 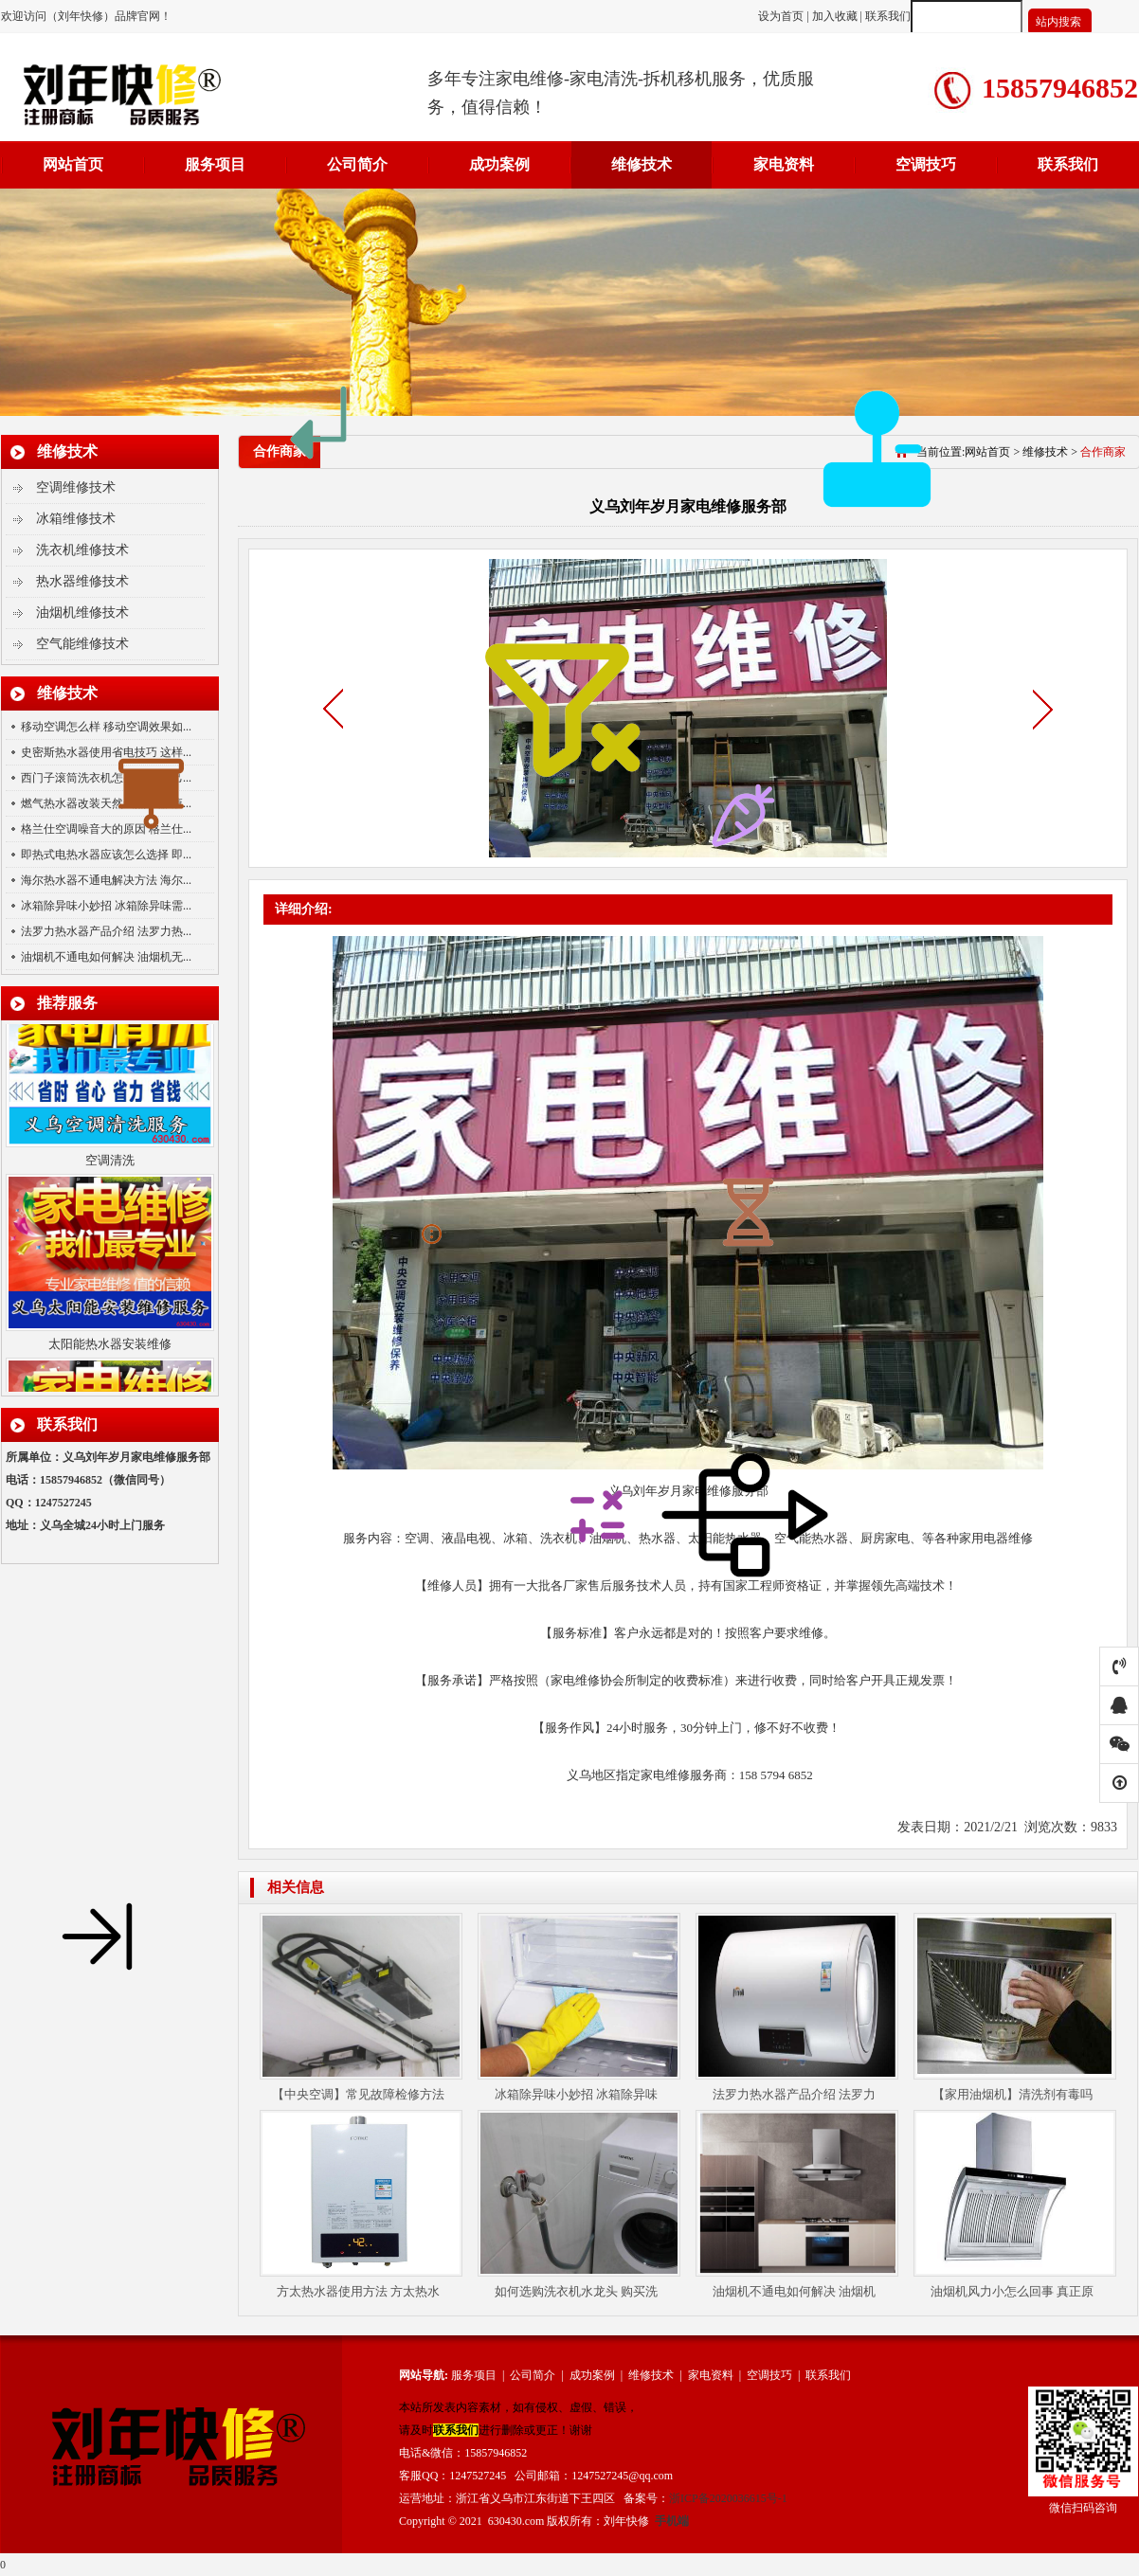 I want to click on open more options menu, so click(x=431, y=1234).